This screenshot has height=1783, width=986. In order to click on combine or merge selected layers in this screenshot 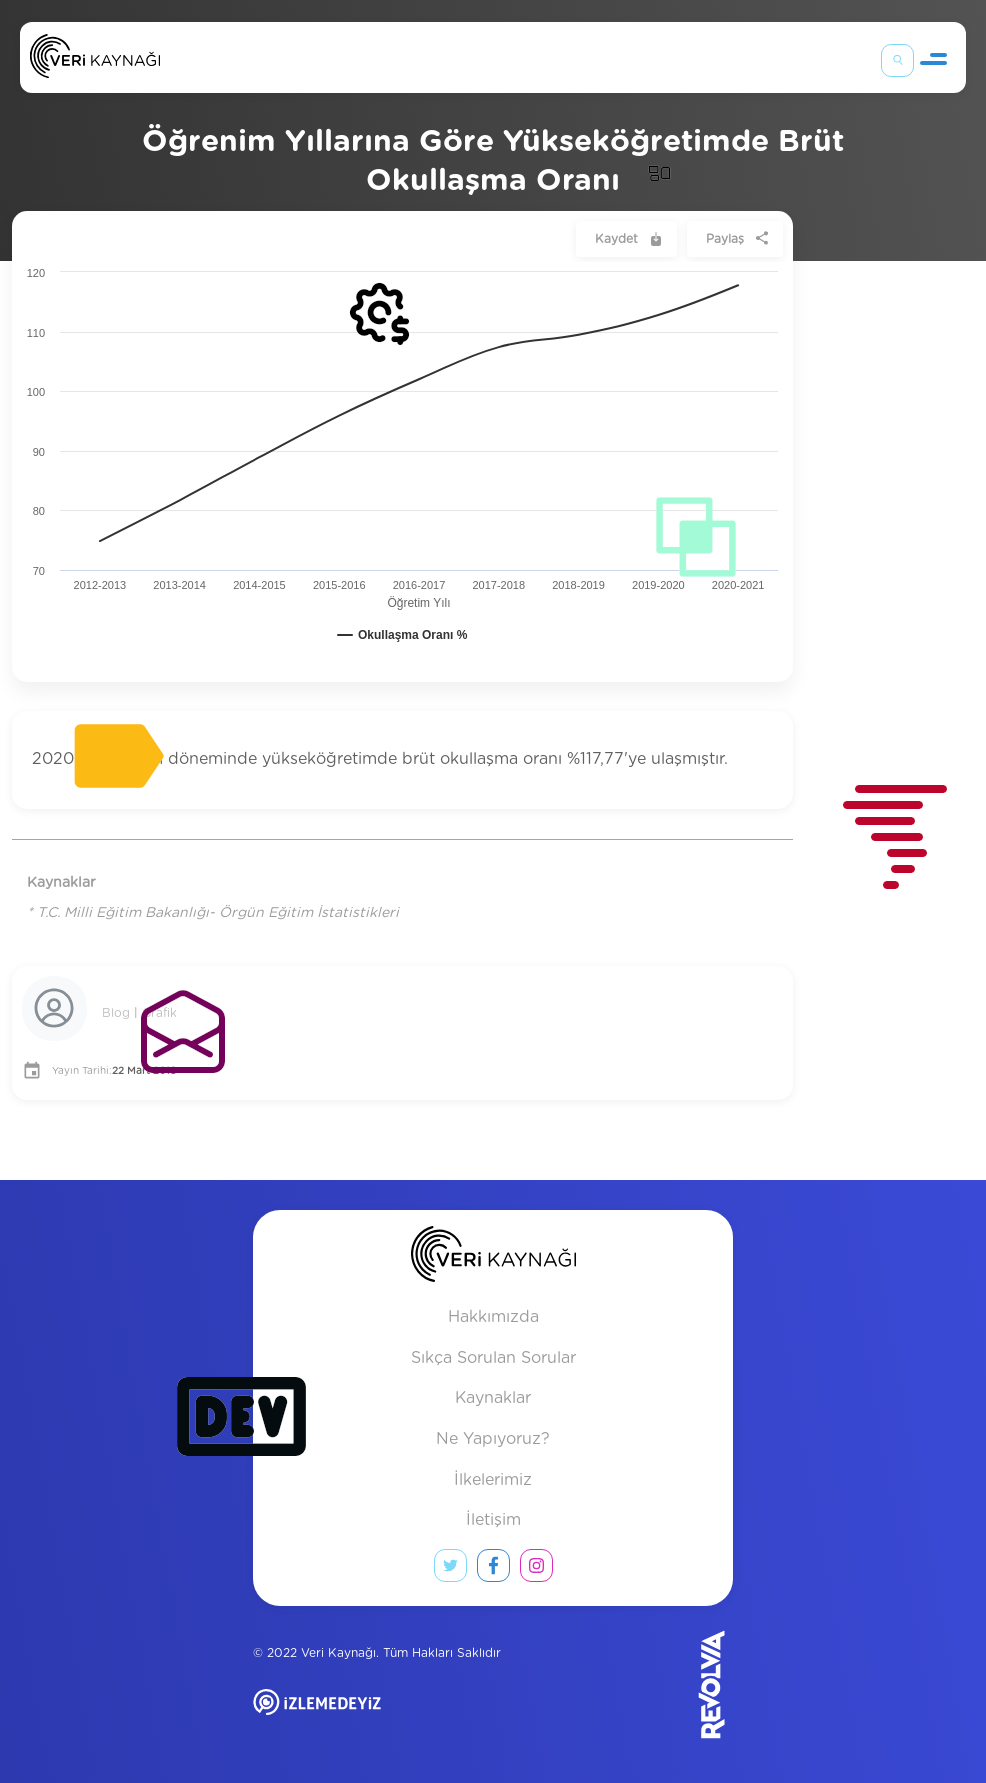, I will do `click(696, 537)`.